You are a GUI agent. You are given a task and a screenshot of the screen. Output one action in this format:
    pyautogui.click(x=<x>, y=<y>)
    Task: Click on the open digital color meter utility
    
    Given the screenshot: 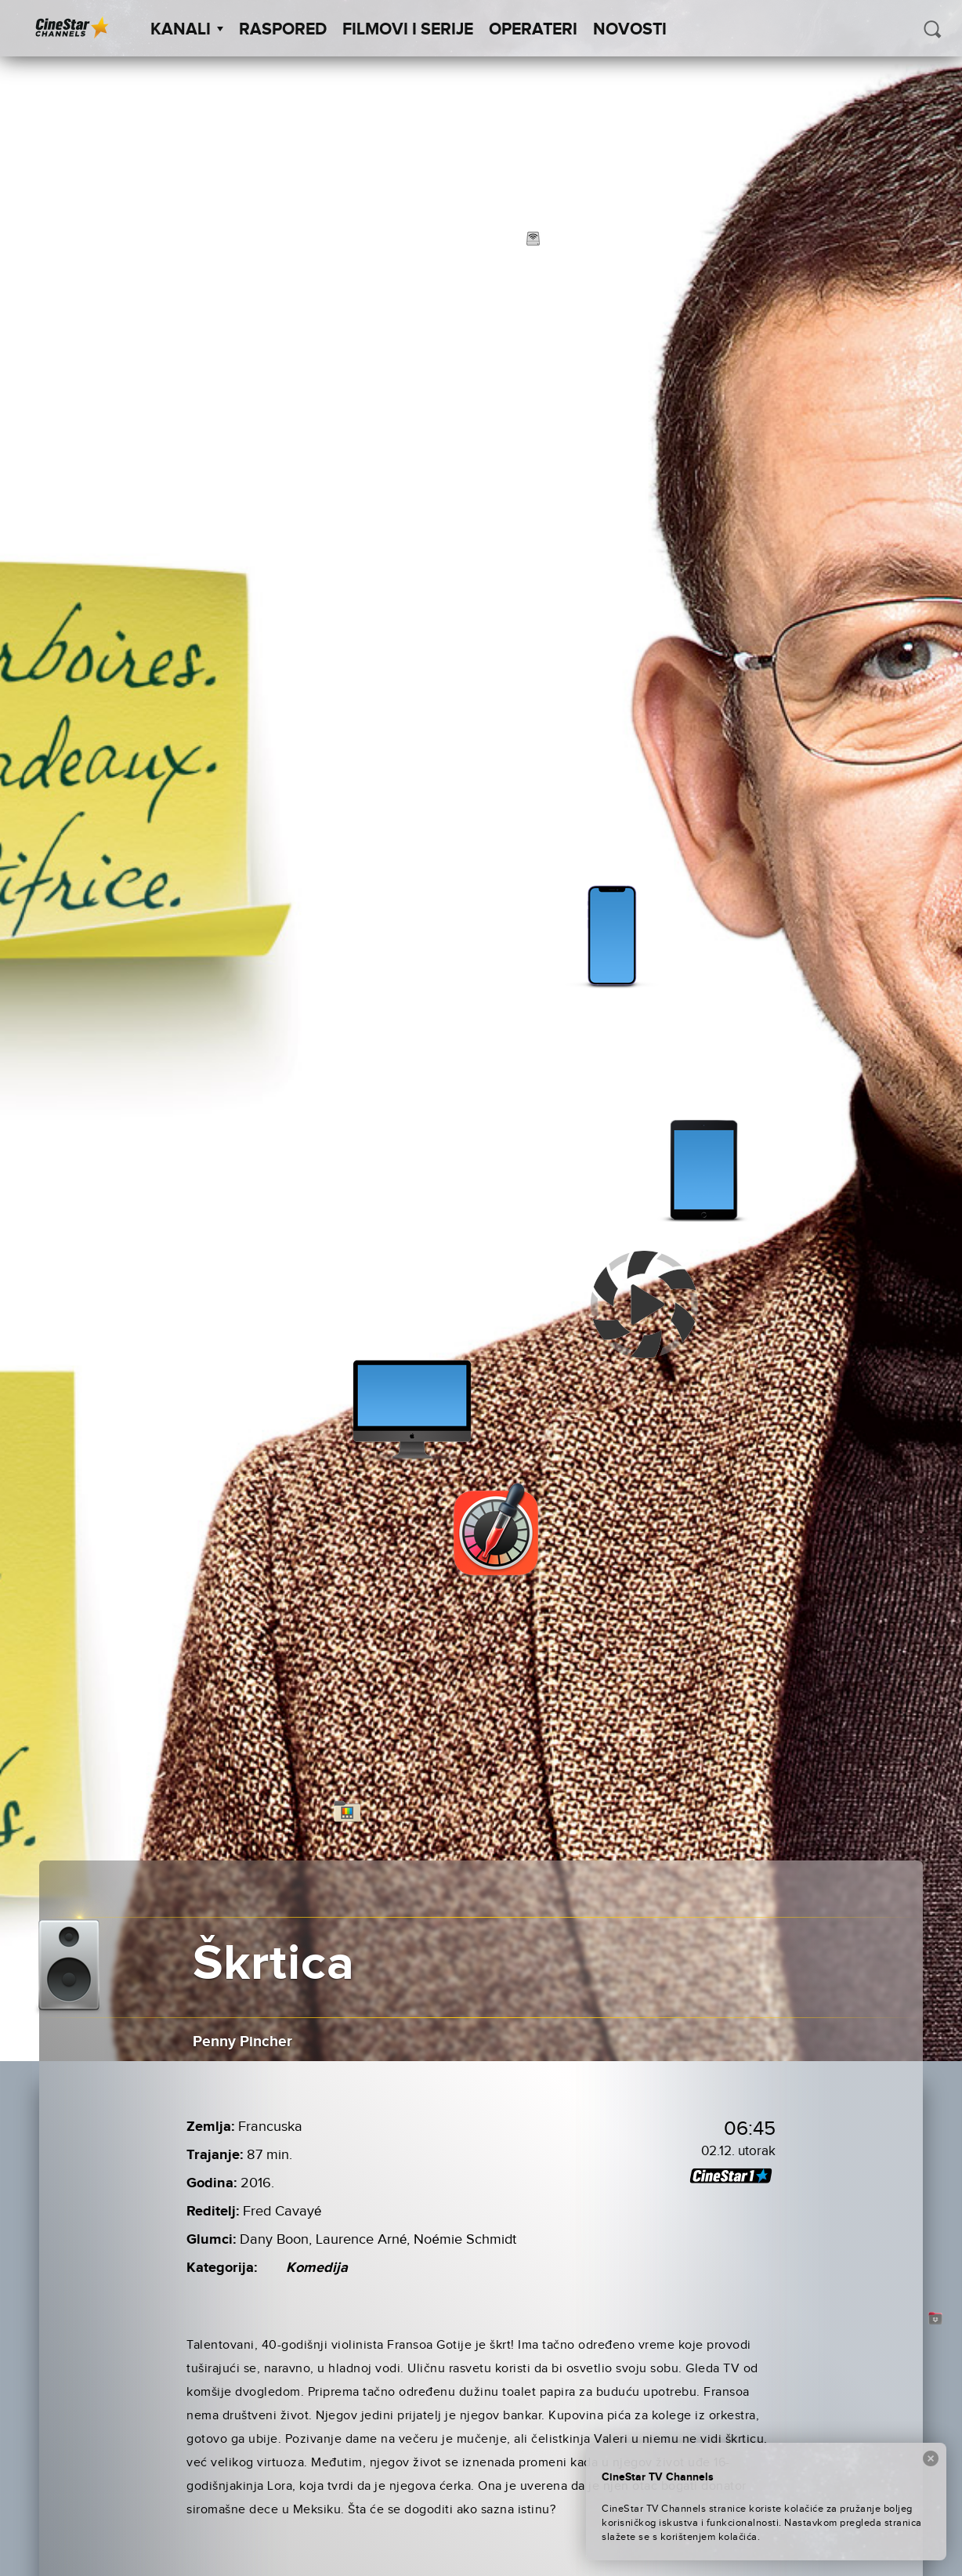 What is the action you would take?
    pyautogui.click(x=496, y=1533)
    